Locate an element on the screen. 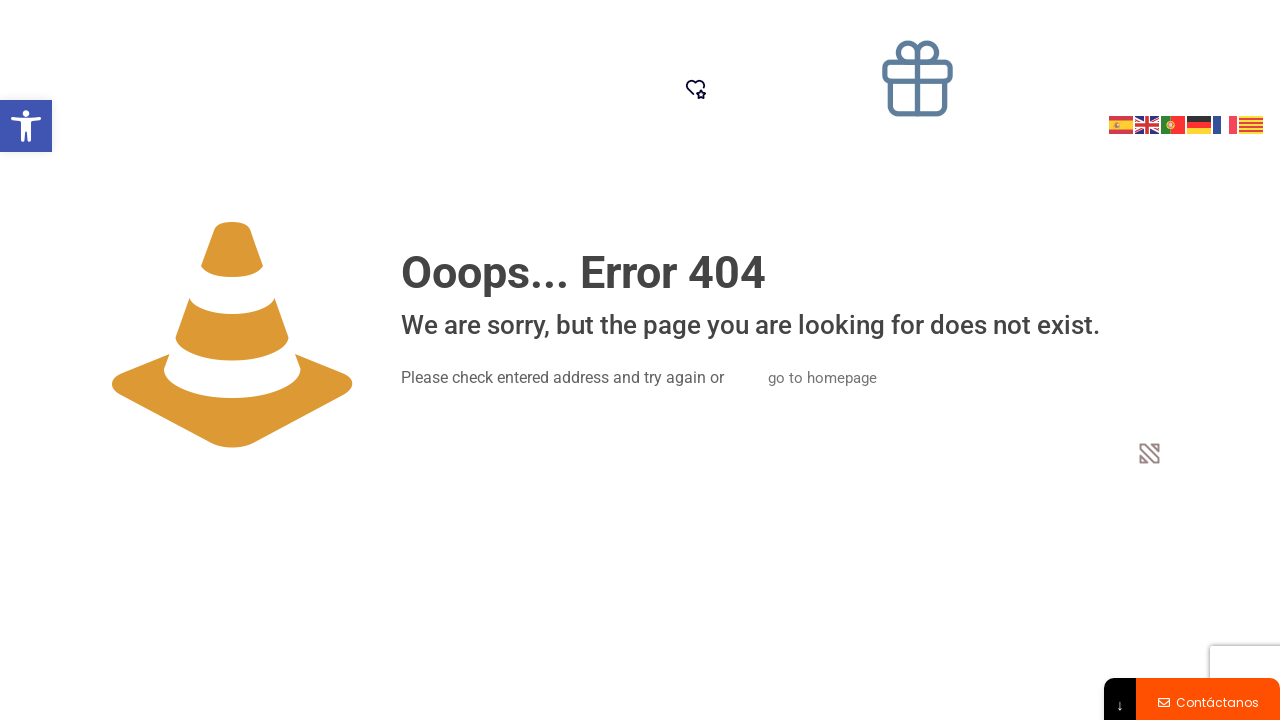 Image resolution: width=1280 pixels, height=720 pixels. open apple news app is located at coordinates (1149, 453).